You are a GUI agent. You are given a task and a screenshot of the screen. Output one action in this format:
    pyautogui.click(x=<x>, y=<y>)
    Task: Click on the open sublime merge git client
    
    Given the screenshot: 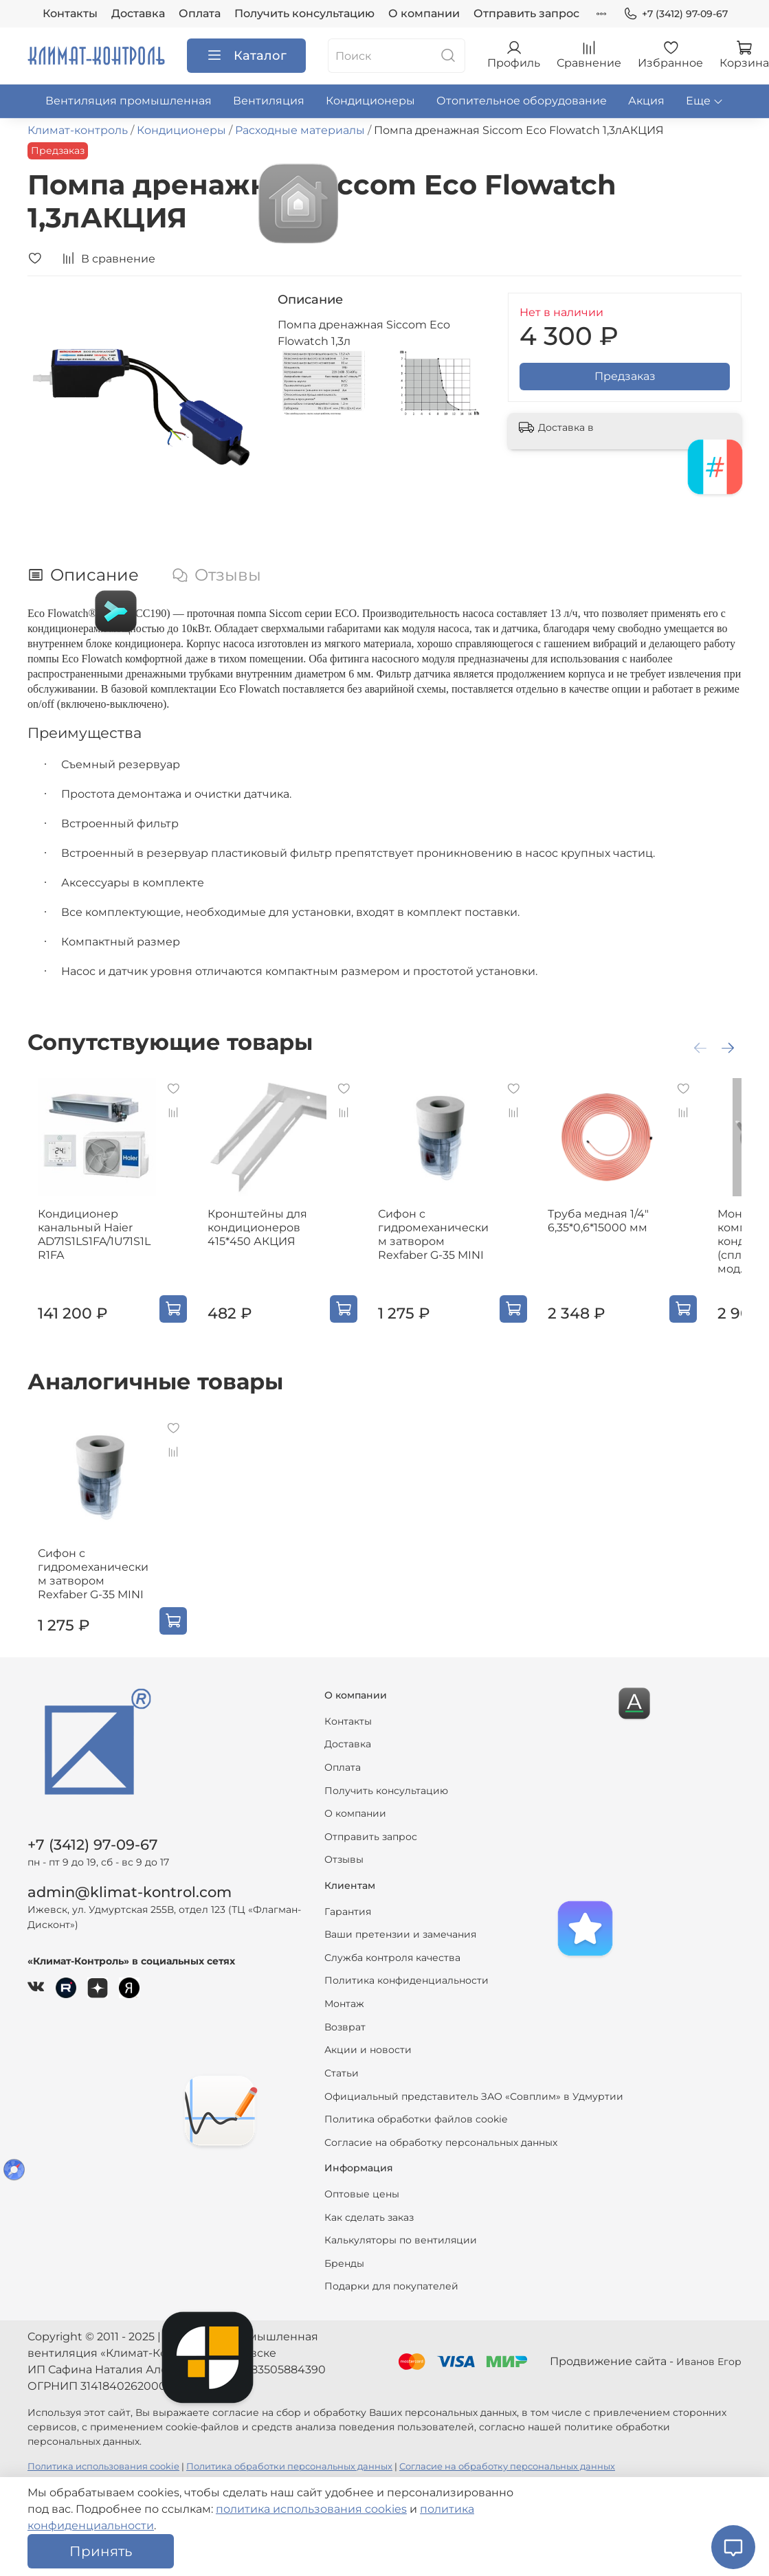 What is the action you would take?
    pyautogui.click(x=115, y=611)
    